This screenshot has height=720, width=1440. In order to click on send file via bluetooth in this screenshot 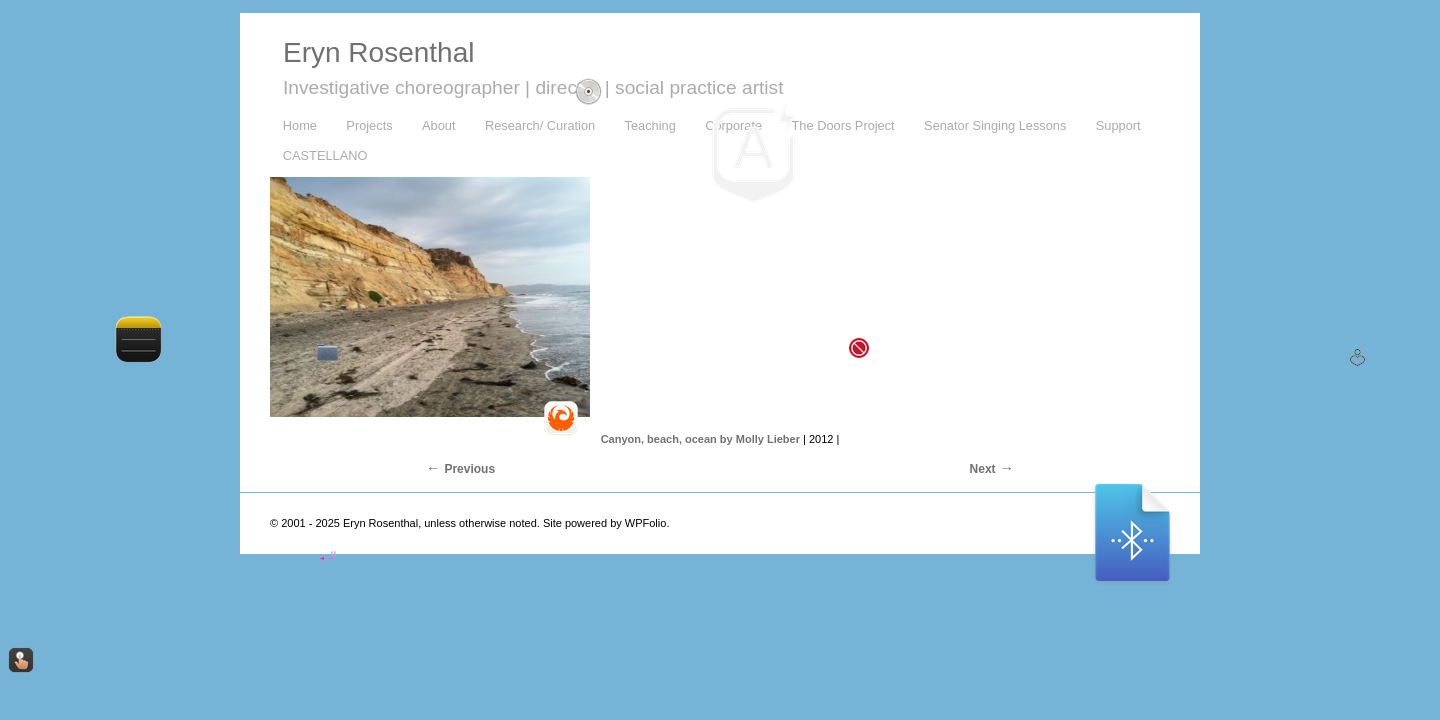, I will do `click(1132, 532)`.